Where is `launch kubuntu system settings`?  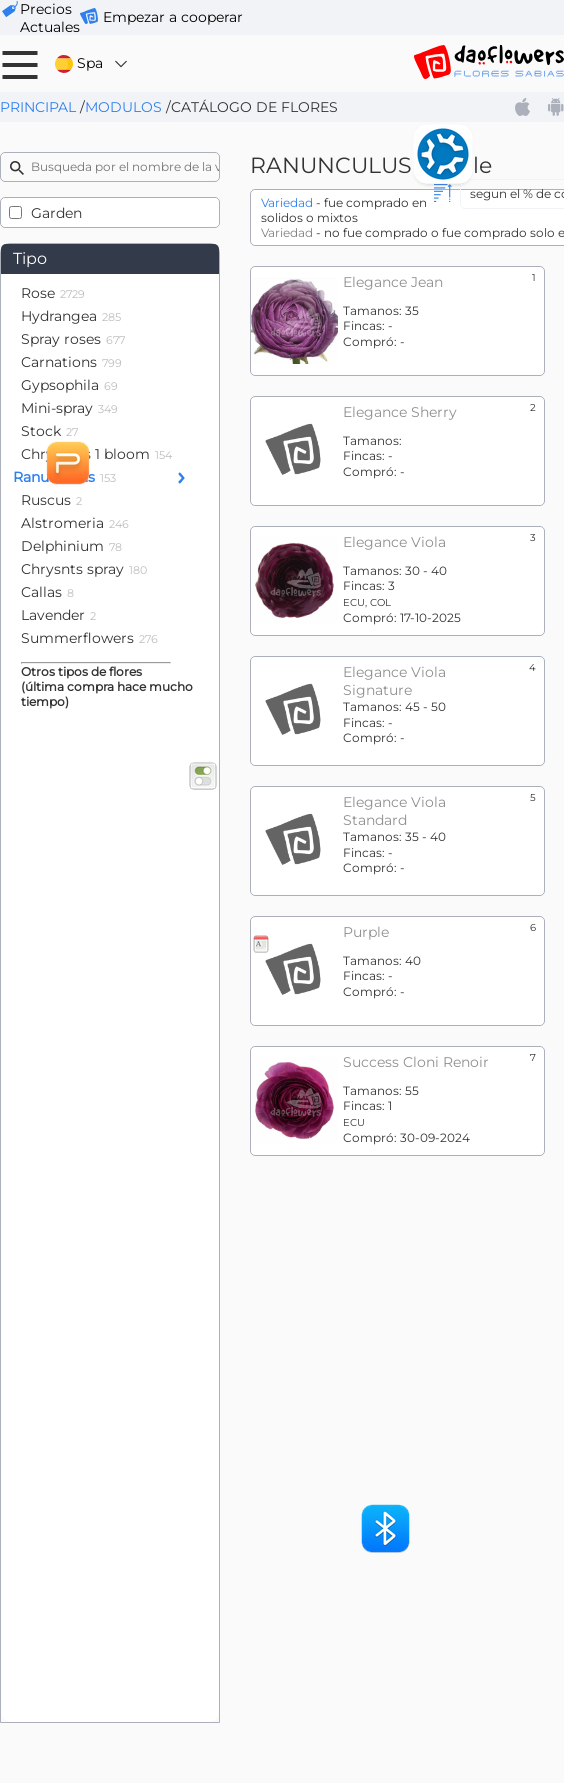 launch kubuntu system settings is located at coordinates (443, 154).